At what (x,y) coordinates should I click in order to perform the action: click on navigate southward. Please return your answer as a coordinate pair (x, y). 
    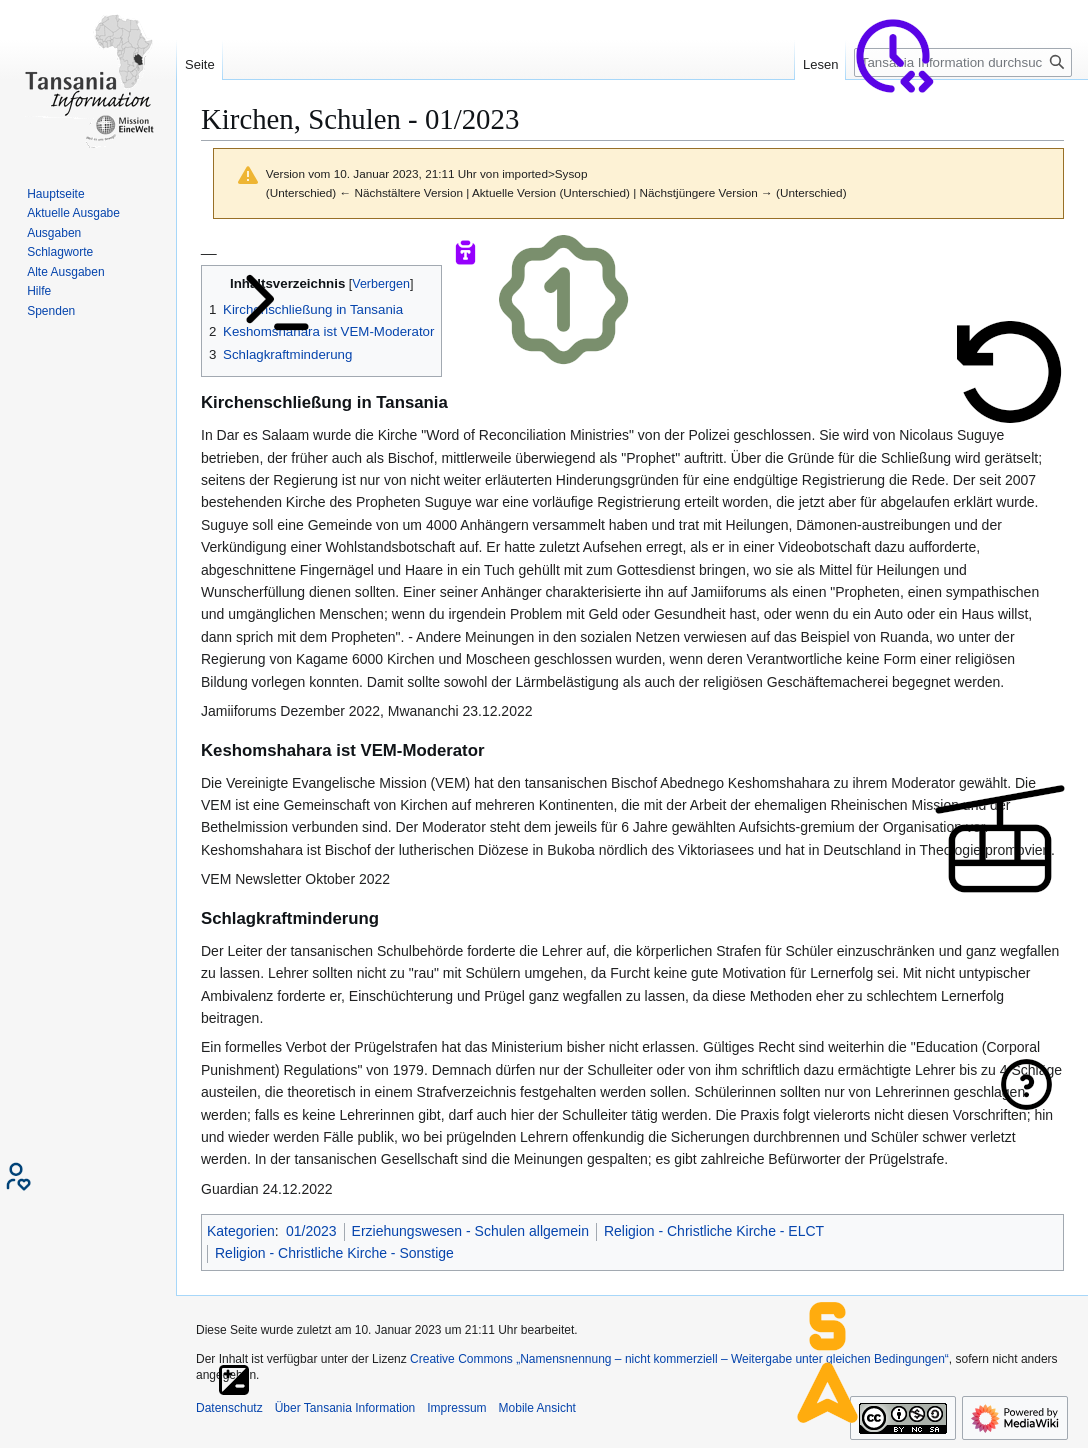
    Looking at the image, I should click on (827, 1362).